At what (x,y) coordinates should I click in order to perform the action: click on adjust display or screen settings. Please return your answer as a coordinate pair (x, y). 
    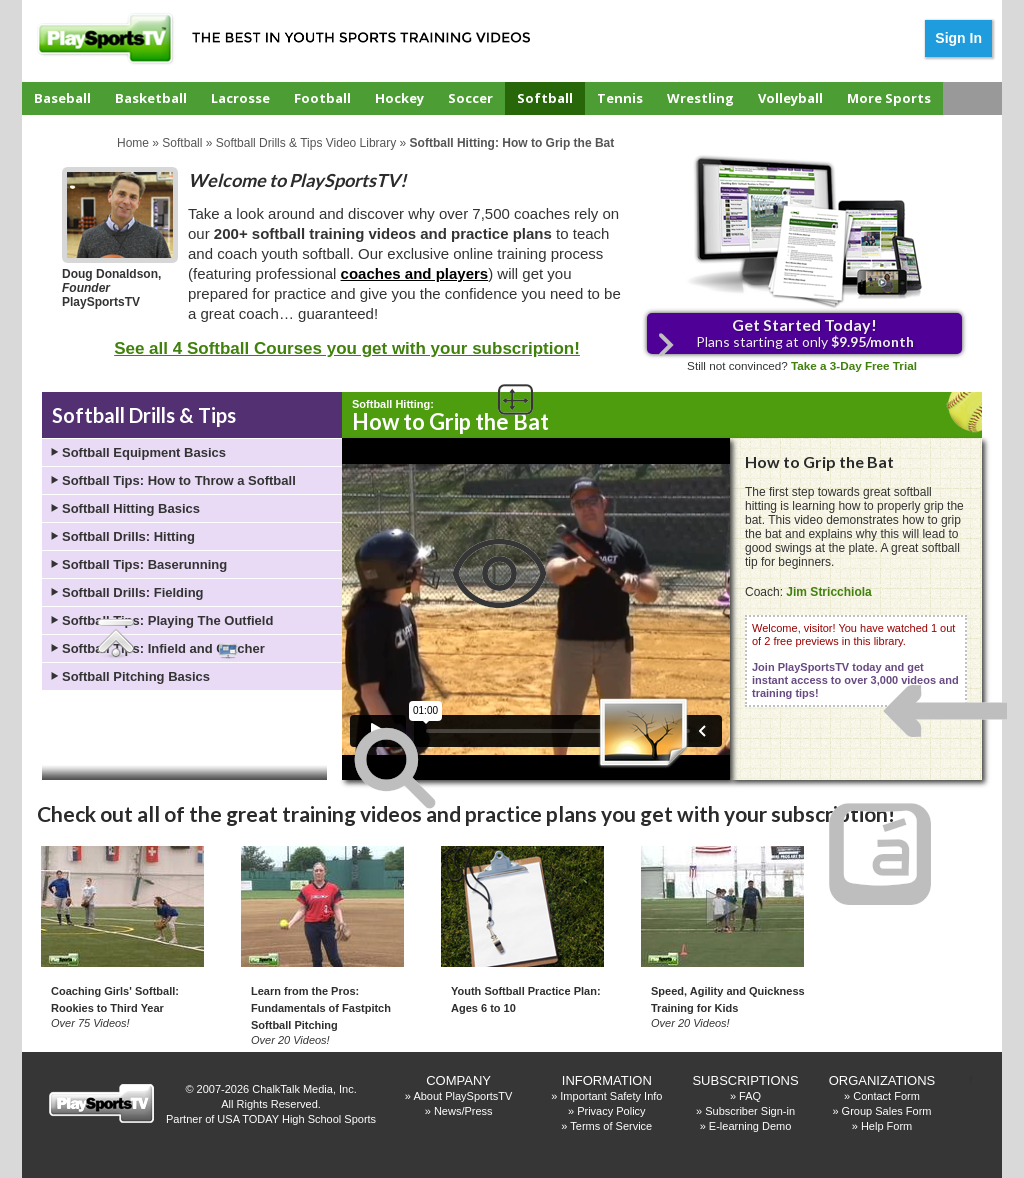
    Looking at the image, I should click on (515, 399).